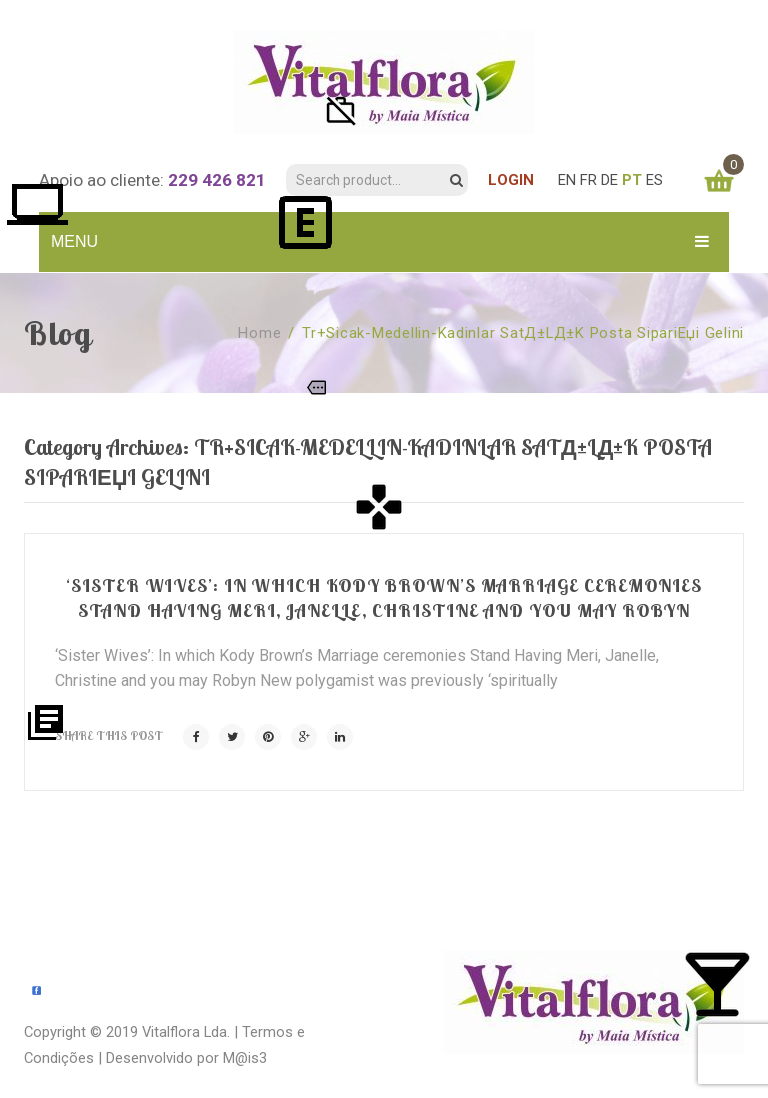 The height and width of the screenshot is (1098, 768). What do you see at coordinates (379, 507) in the screenshot?
I see `access gaming features or settings` at bounding box center [379, 507].